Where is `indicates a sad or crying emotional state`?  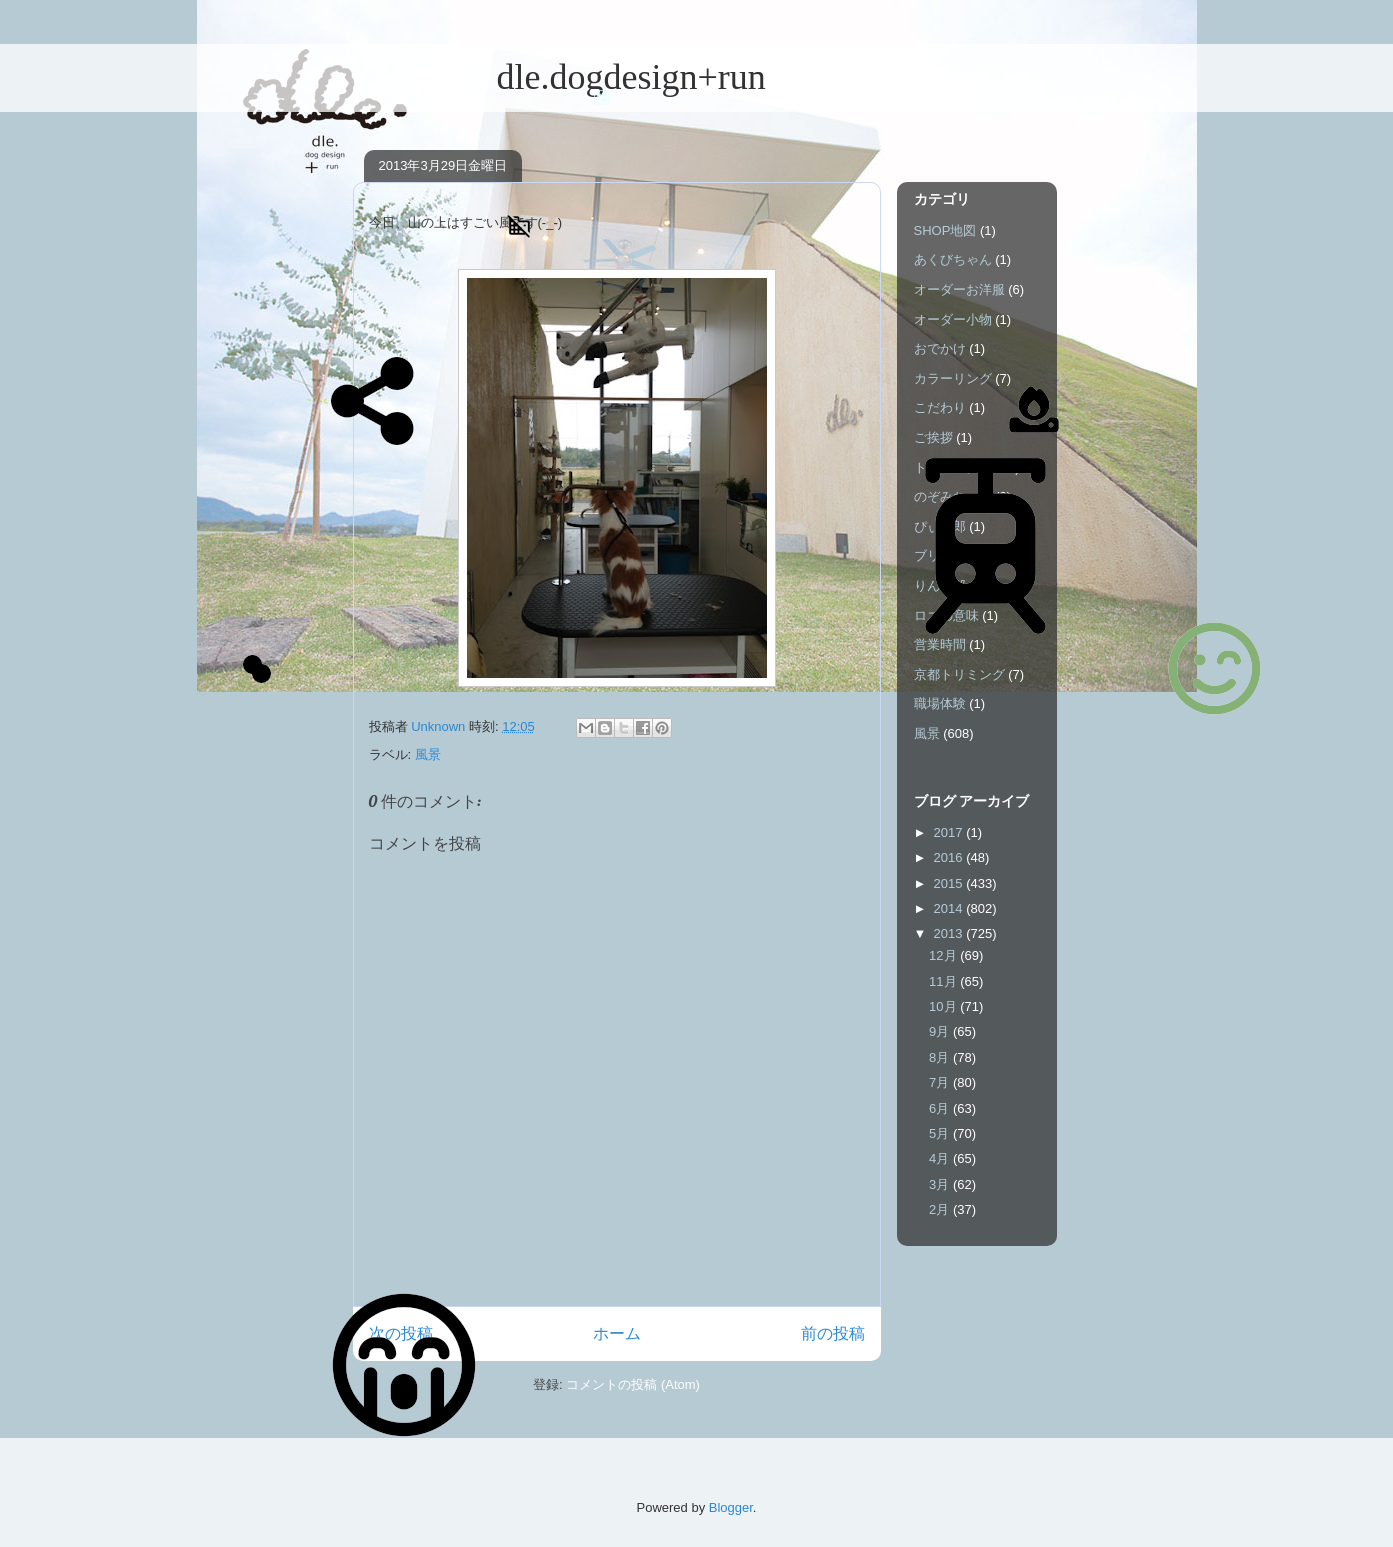 indicates a sad or crying emotional state is located at coordinates (404, 1365).